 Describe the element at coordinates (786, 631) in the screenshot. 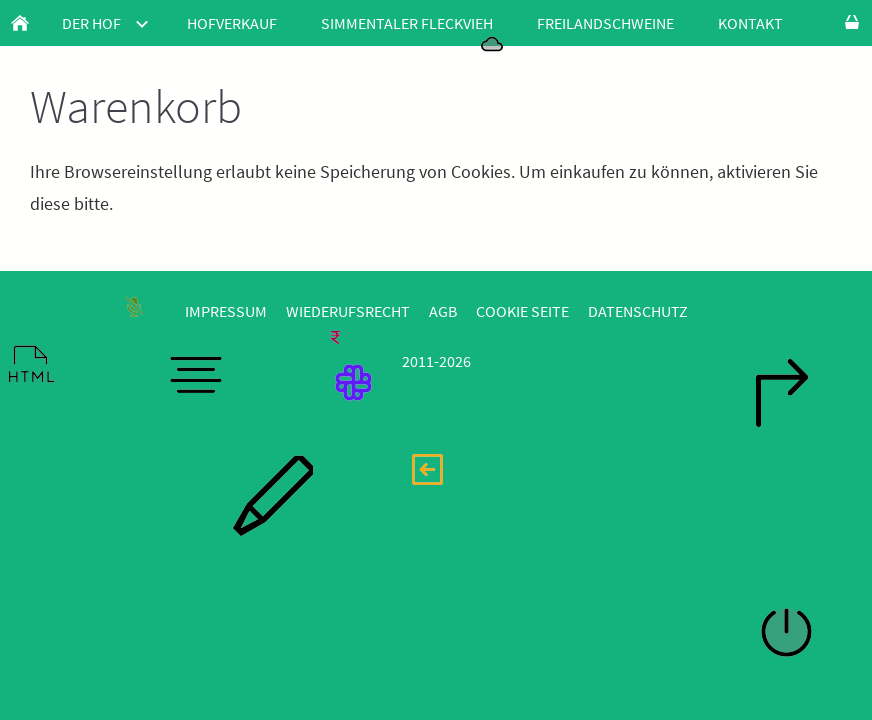

I see `turn device on or off` at that location.